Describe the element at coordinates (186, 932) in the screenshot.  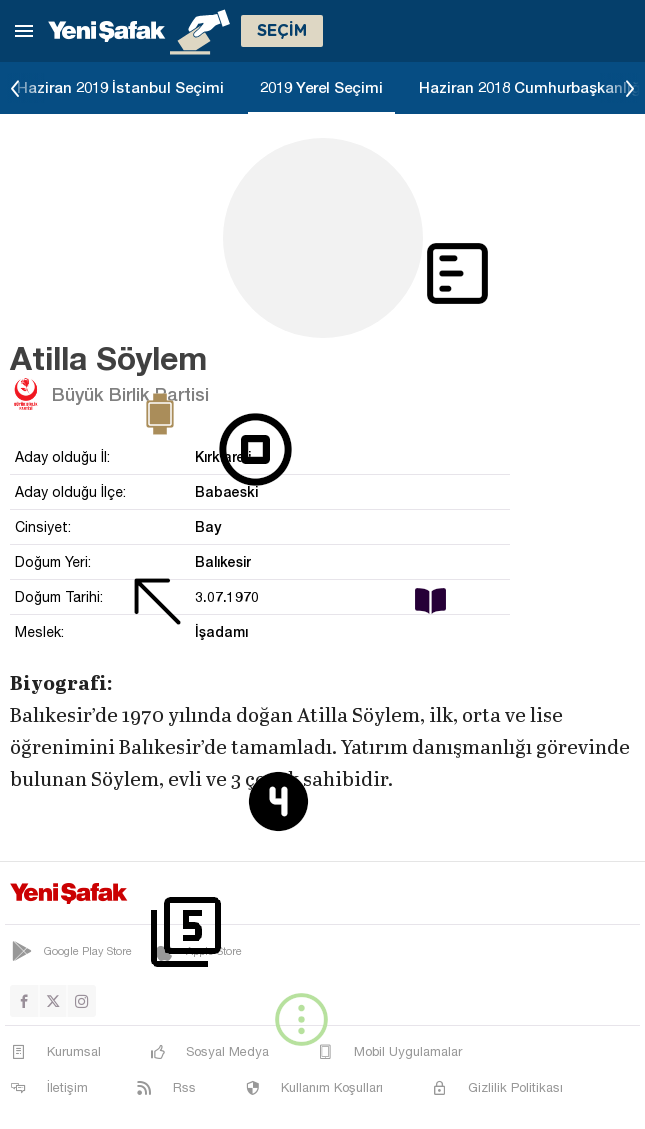
I see `filter or view the fifth item in a series` at that location.